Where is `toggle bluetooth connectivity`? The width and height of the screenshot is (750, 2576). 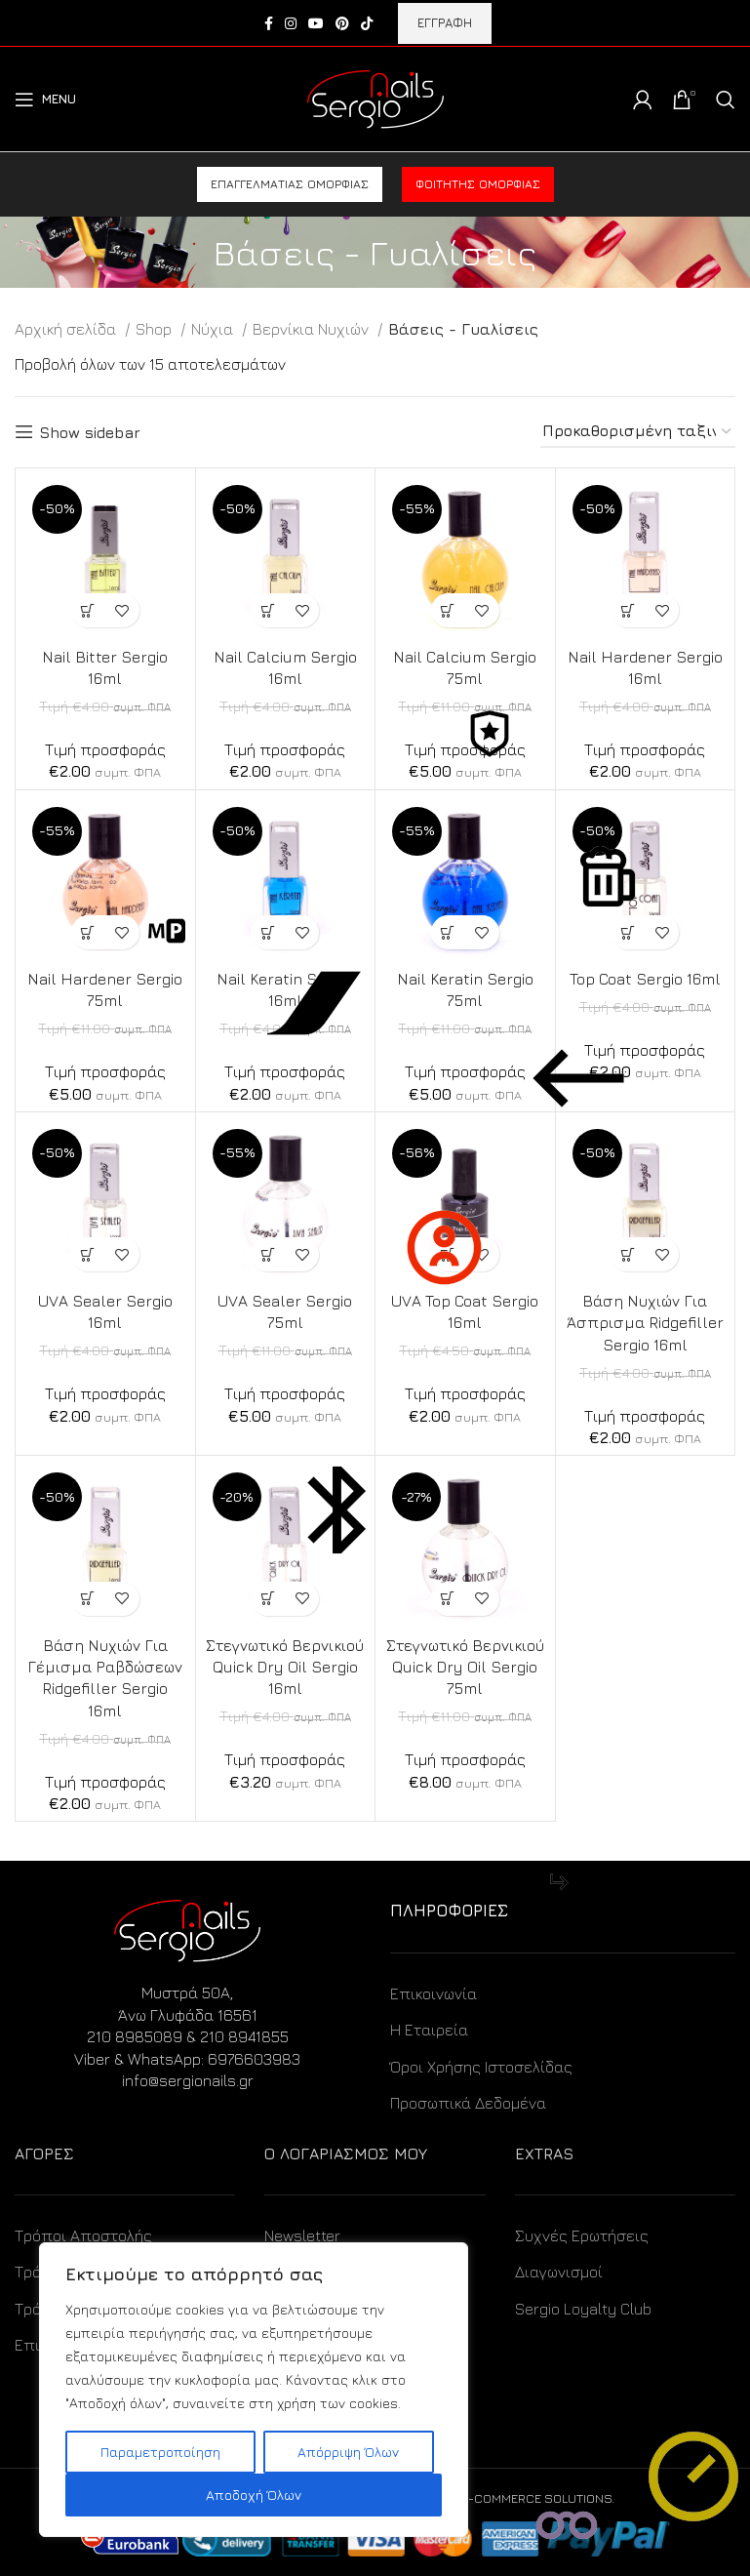
toggle bluetooth connectivity is located at coordinates (336, 1509).